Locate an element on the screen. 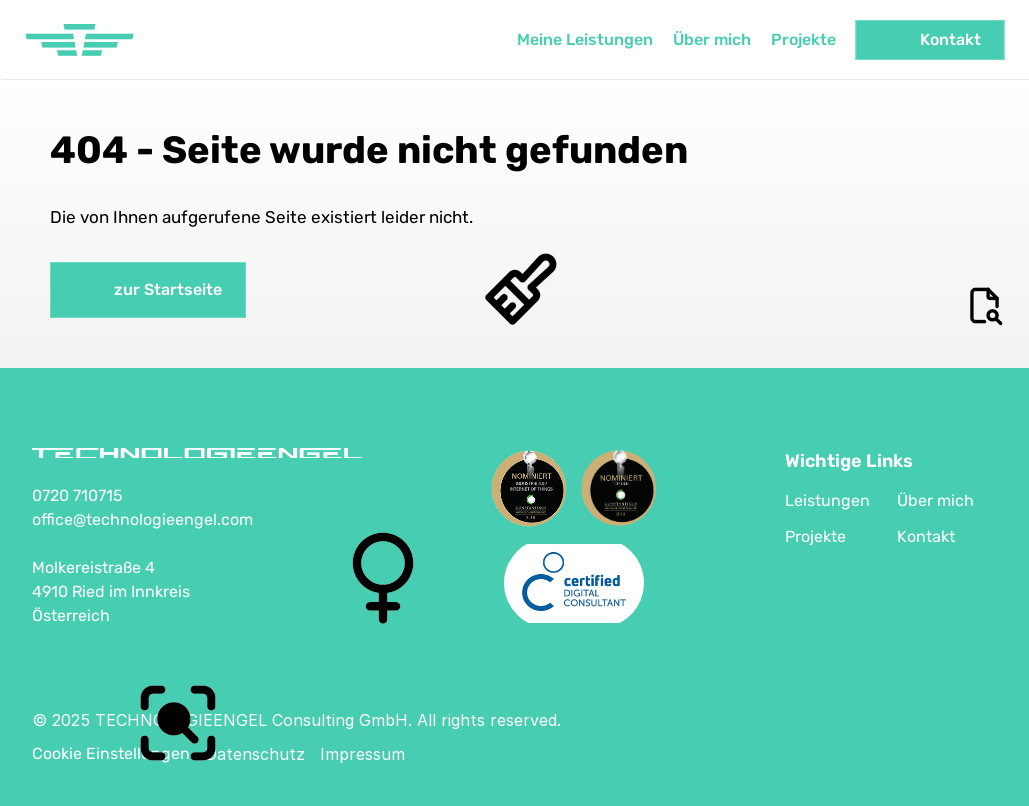 The width and height of the screenshot is (1029, 806). access painting or drawing tools is located at coordinates (522, 288).